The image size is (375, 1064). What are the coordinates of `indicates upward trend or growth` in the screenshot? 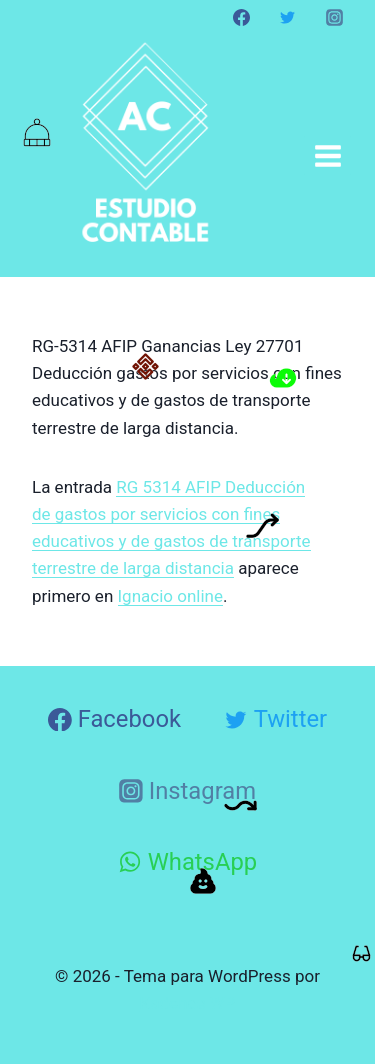 It's located at (262, 526).